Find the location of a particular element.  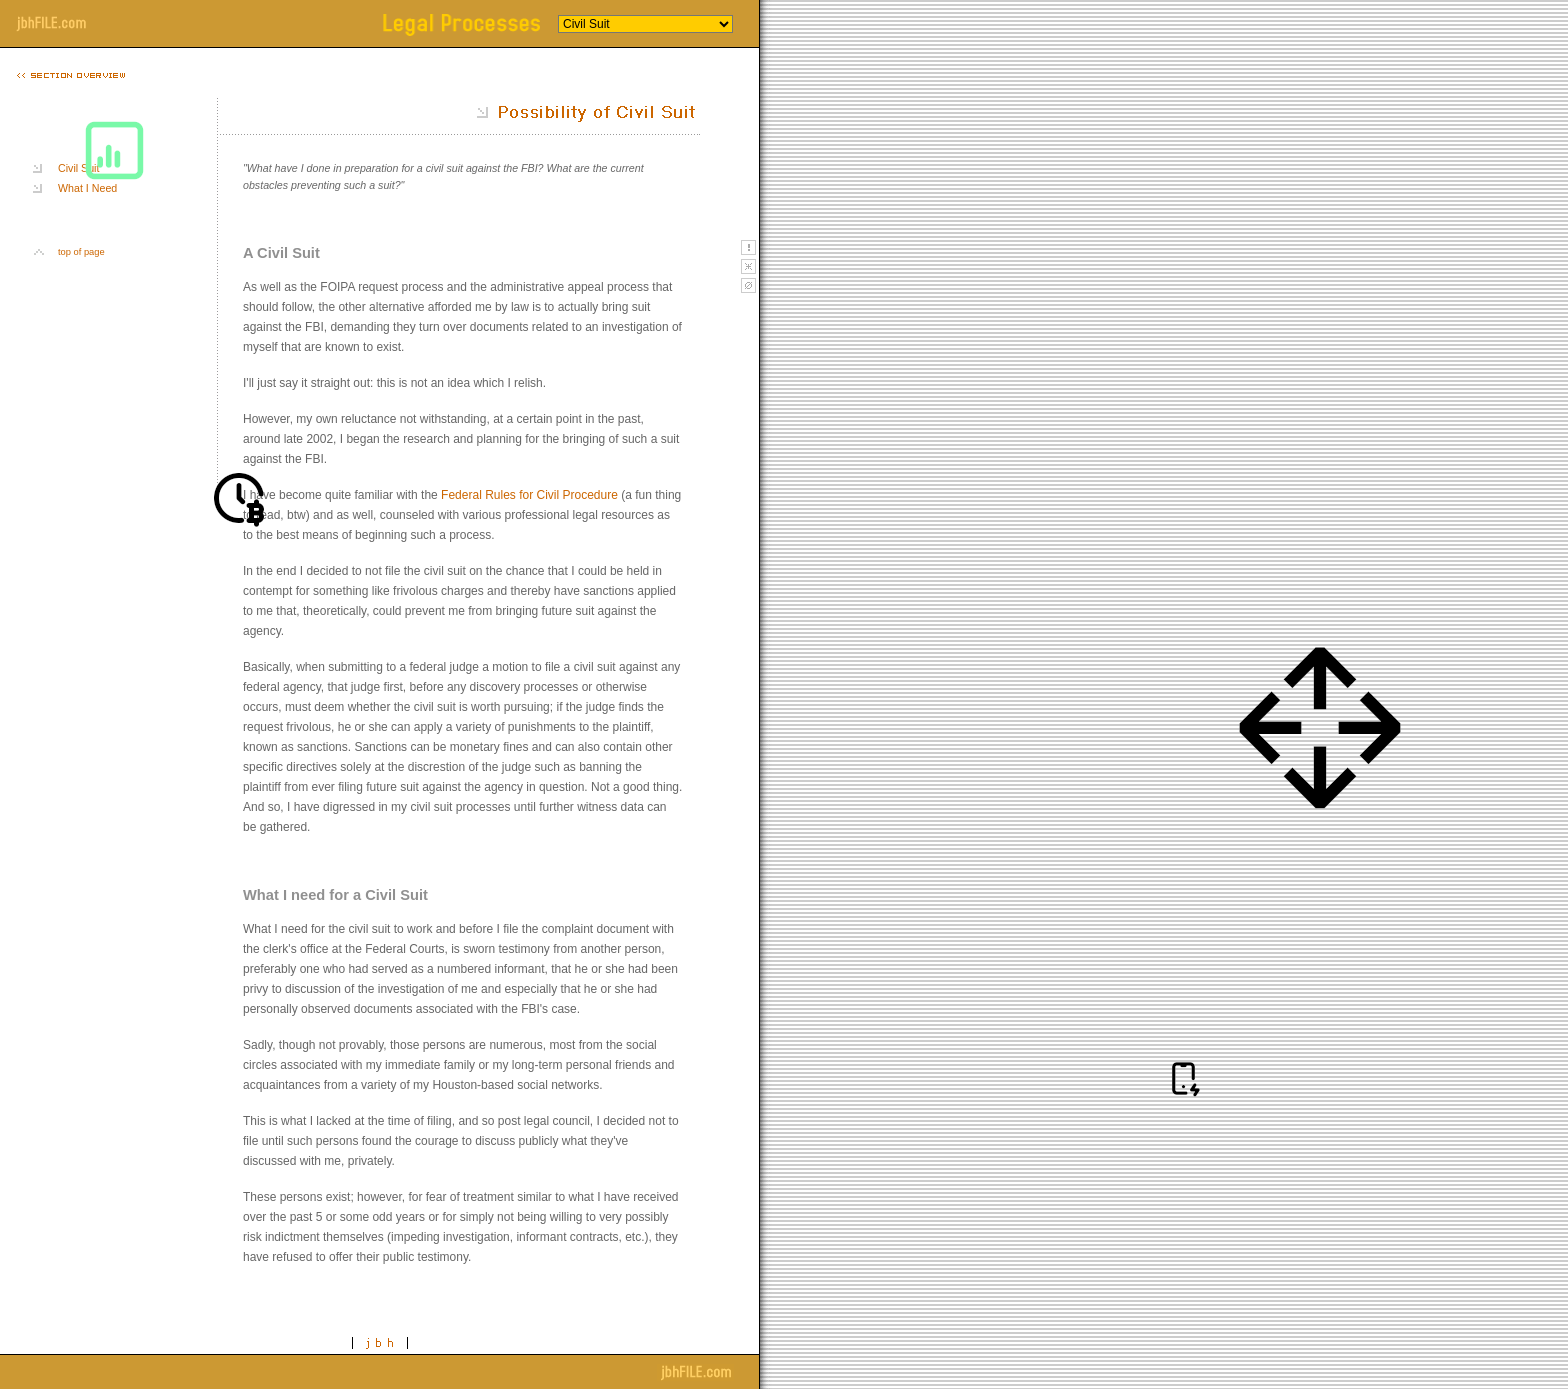

align content to bottom-left of container is located at coordinates (114, 150).